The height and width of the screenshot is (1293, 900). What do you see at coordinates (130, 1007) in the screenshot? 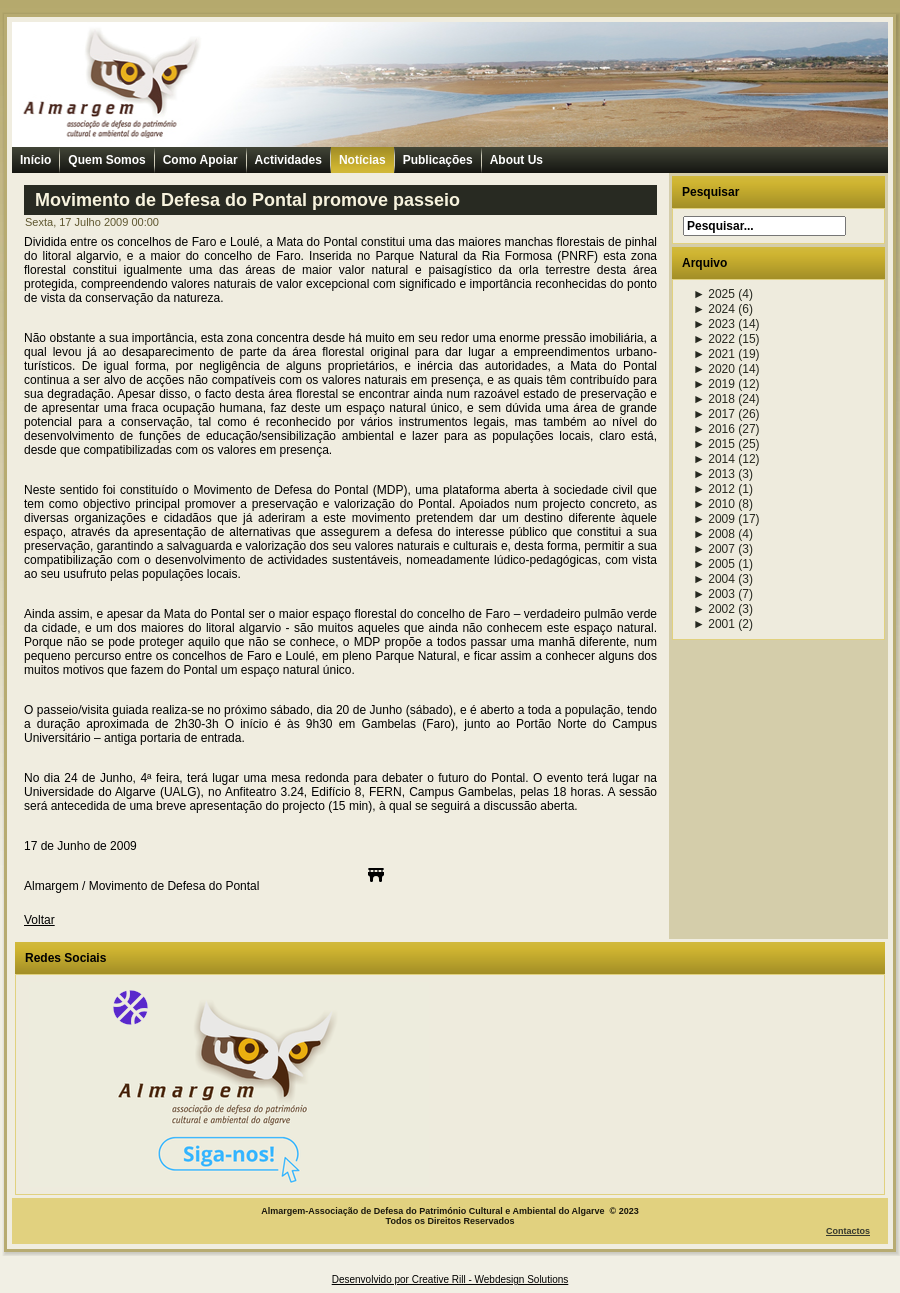
I see `access sports or basketball-related content` at bounding box center [130, 1007].